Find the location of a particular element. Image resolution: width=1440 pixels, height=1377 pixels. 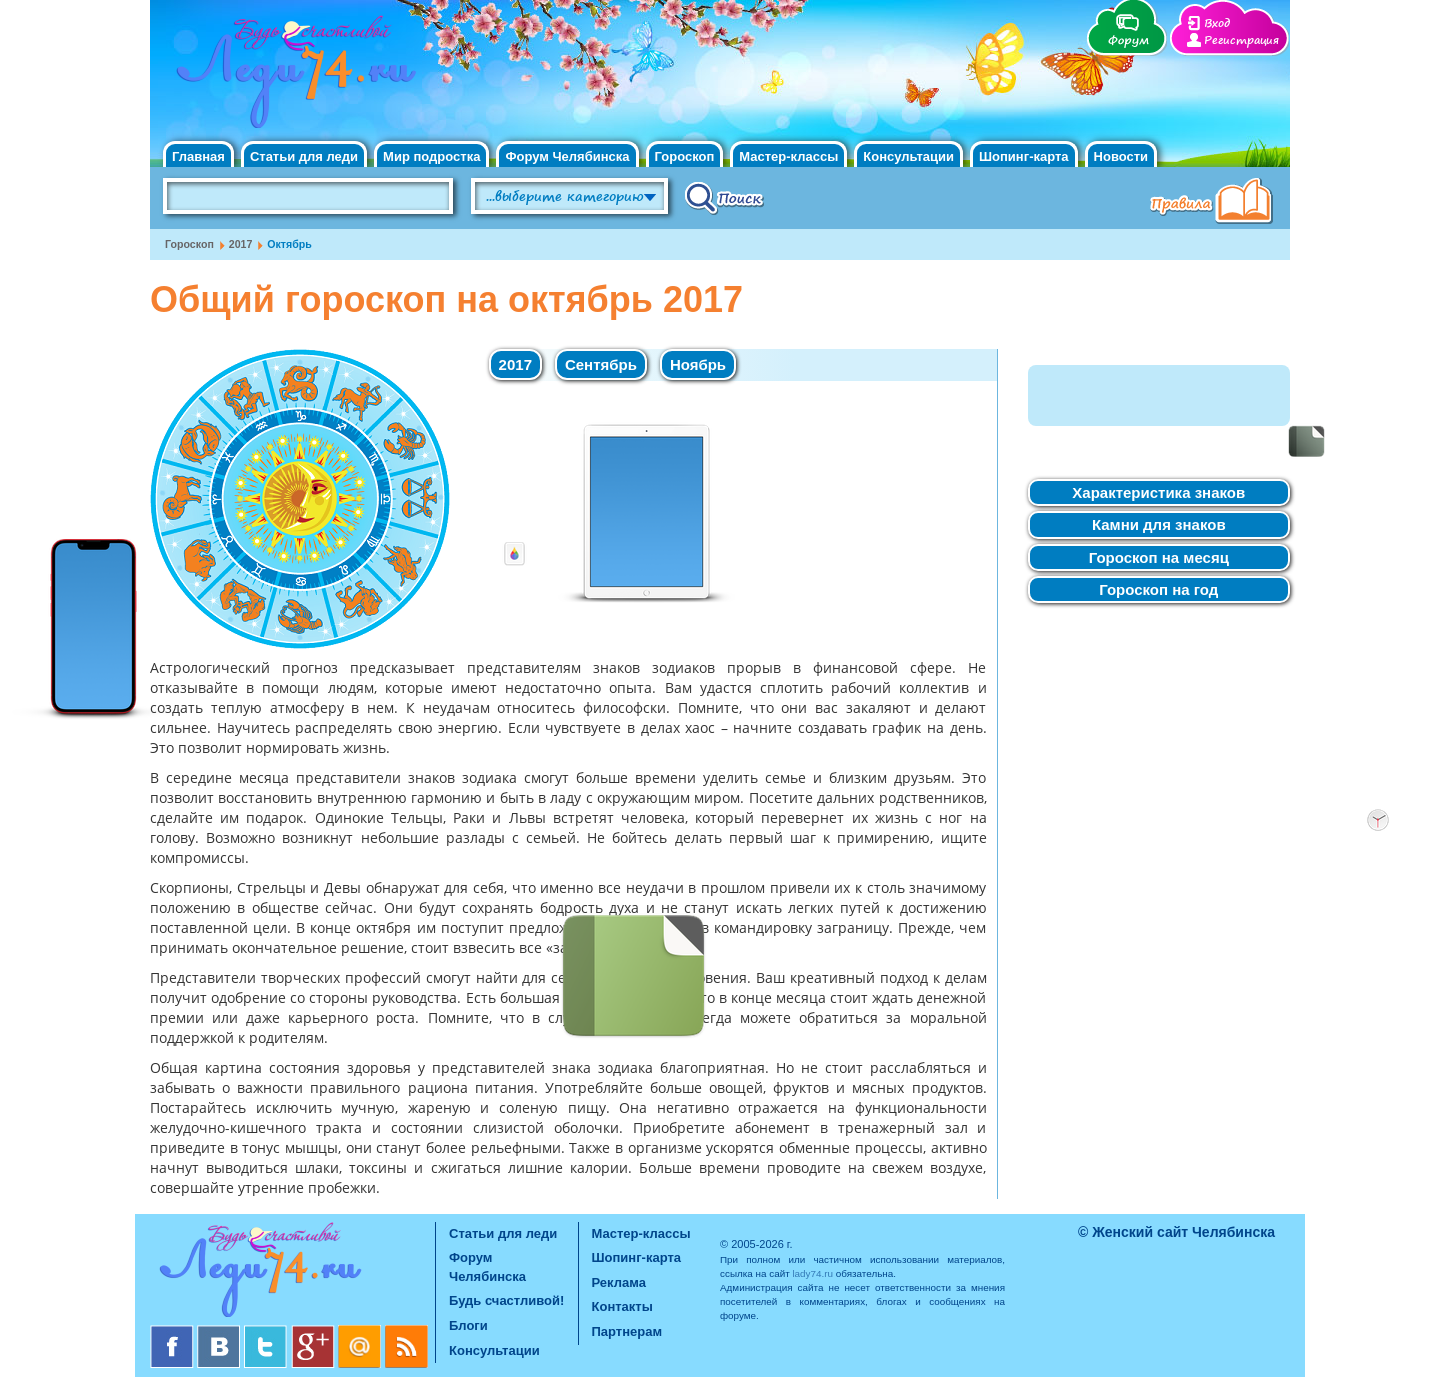

iPad Pro device connected via wifi is located at coordinates (646, 512).